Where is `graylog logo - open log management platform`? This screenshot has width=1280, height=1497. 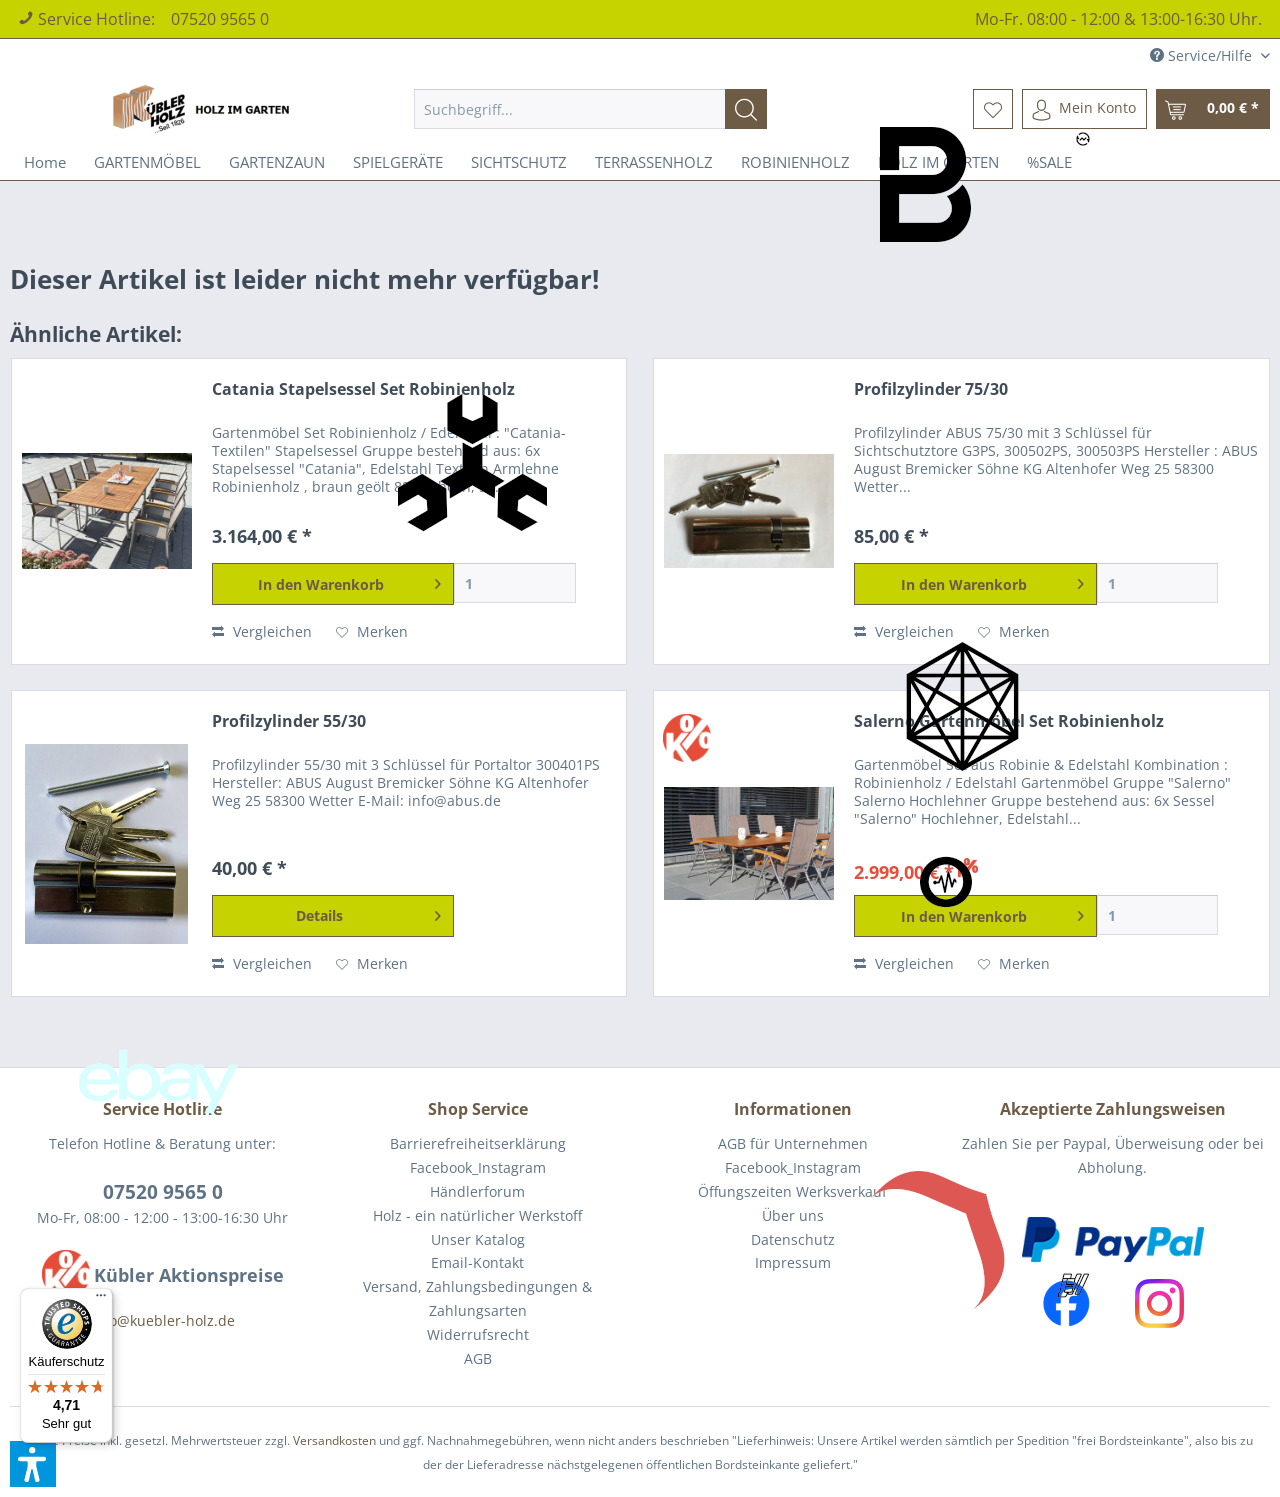 graylog logo - open log management platform is located at coordinates (946, 882).